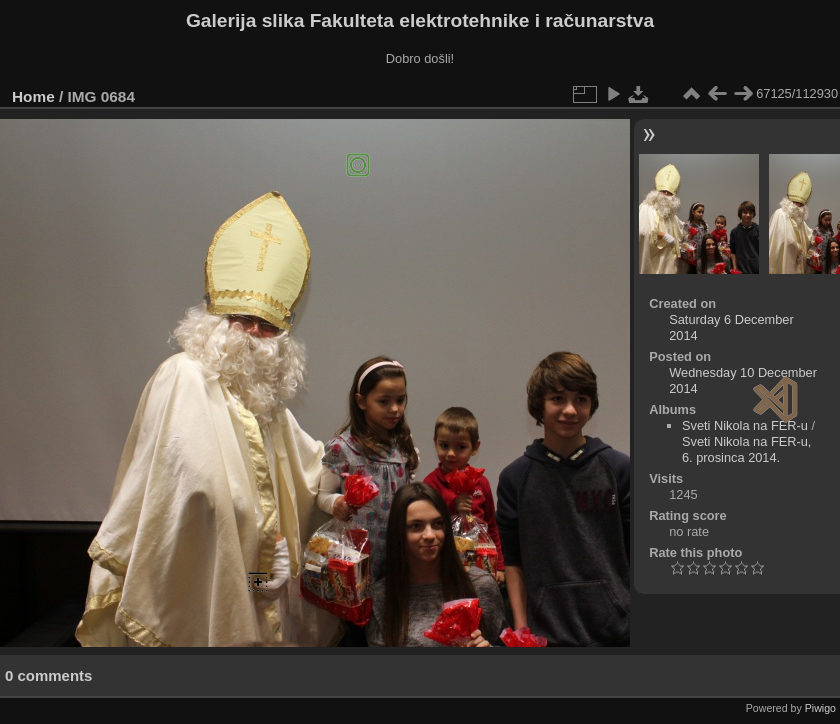 This screenshot has height=724, width=840. What do you see at coordinates (358, 165) in the screenshot?
I see `select tumble dry normal setting` at bounding box center [358, 165].